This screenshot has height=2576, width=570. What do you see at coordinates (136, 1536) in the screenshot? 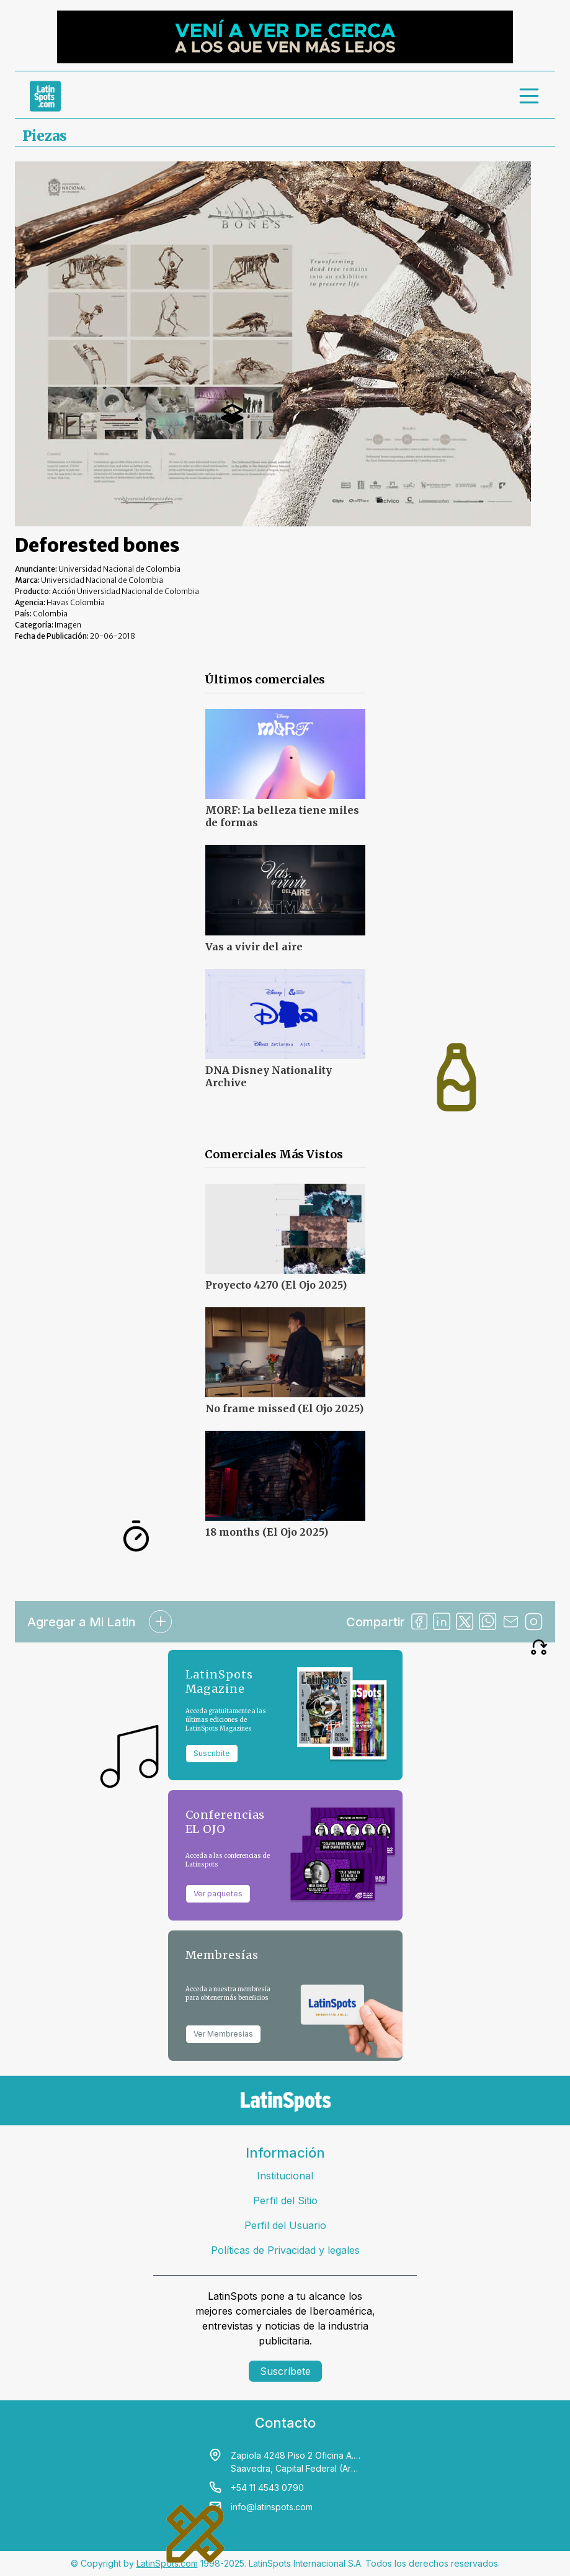
I see `start or set a timer` at bounding box center [136, 1536].